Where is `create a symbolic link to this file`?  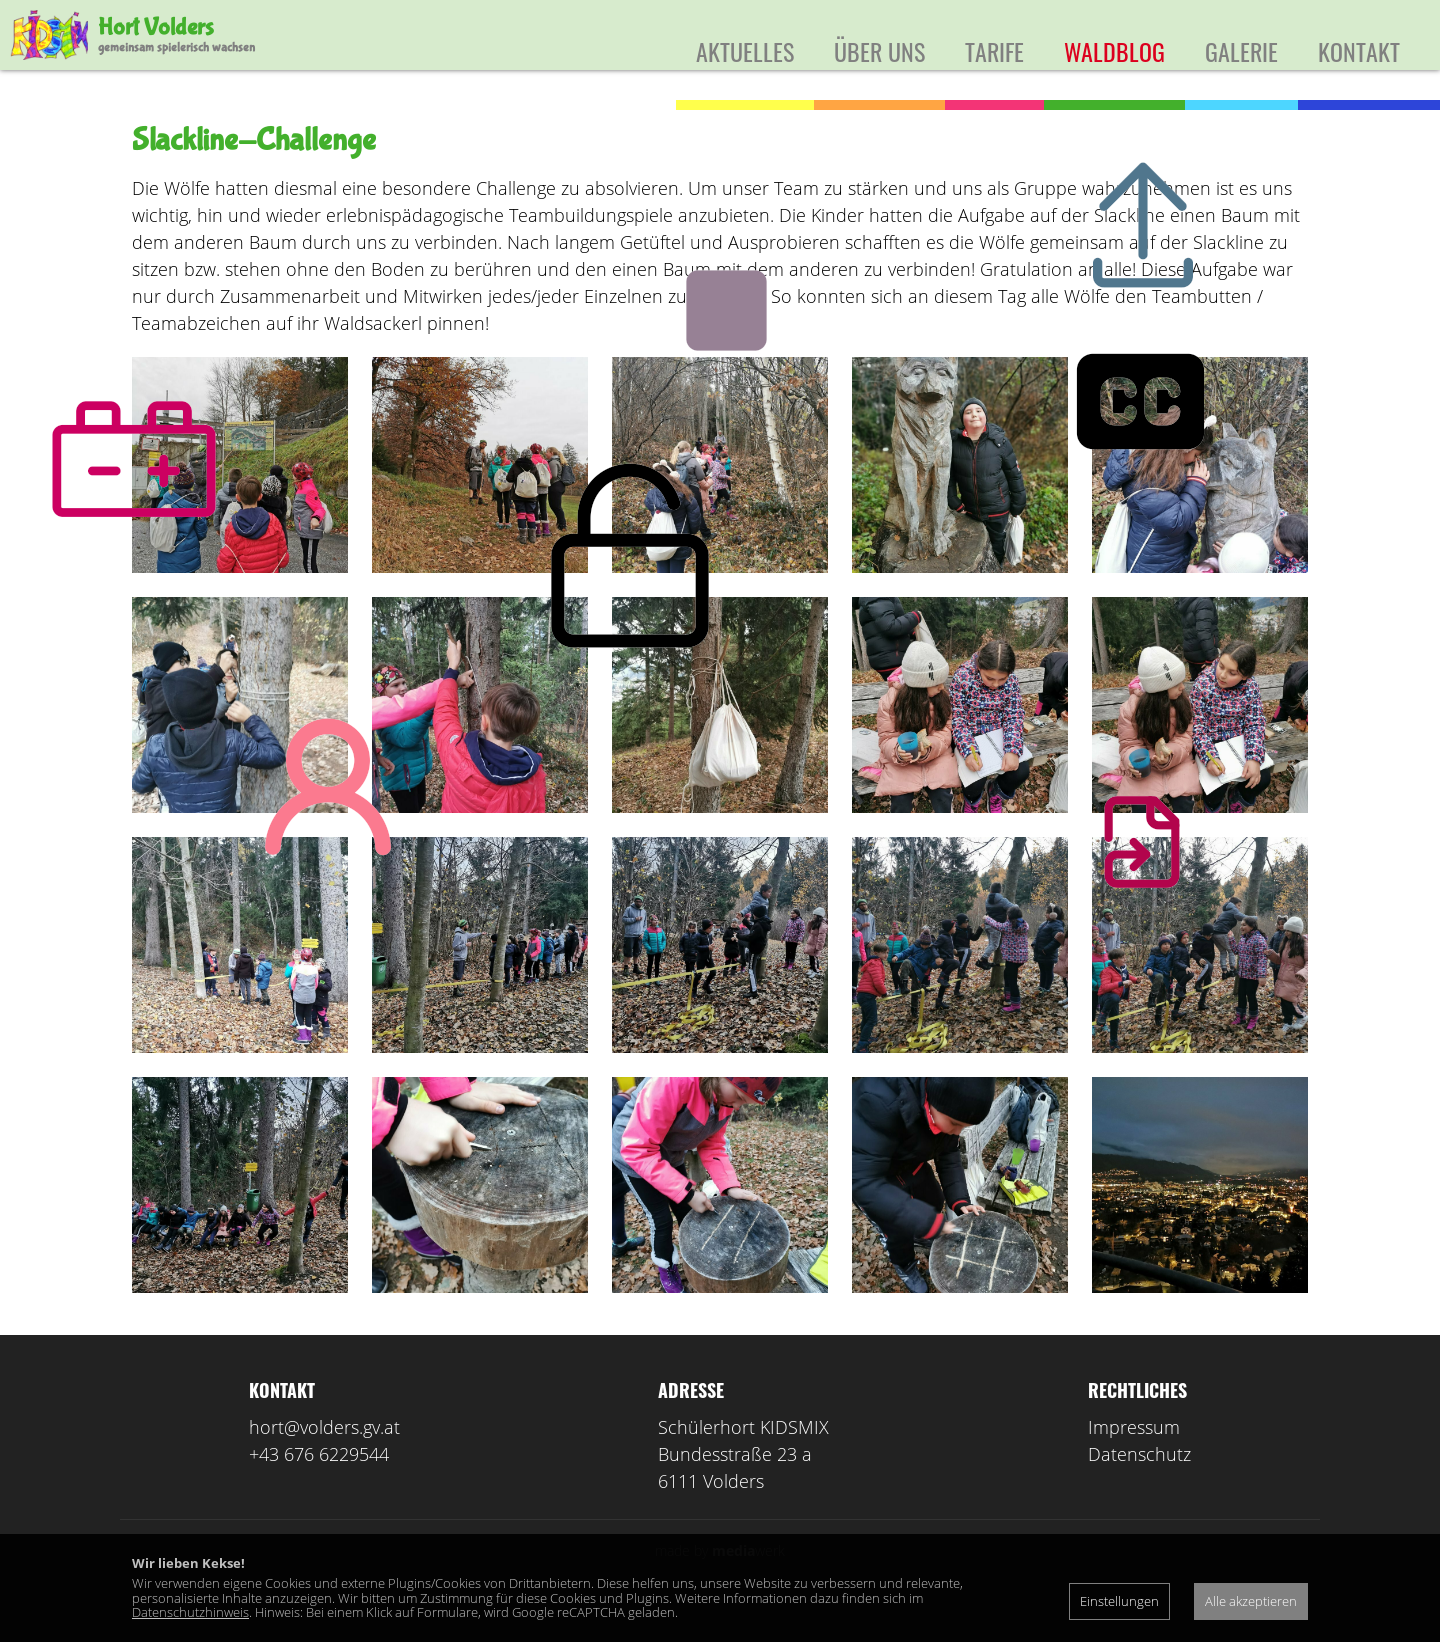 create a symbolic link to this file is located at coordinates (1142, 842).